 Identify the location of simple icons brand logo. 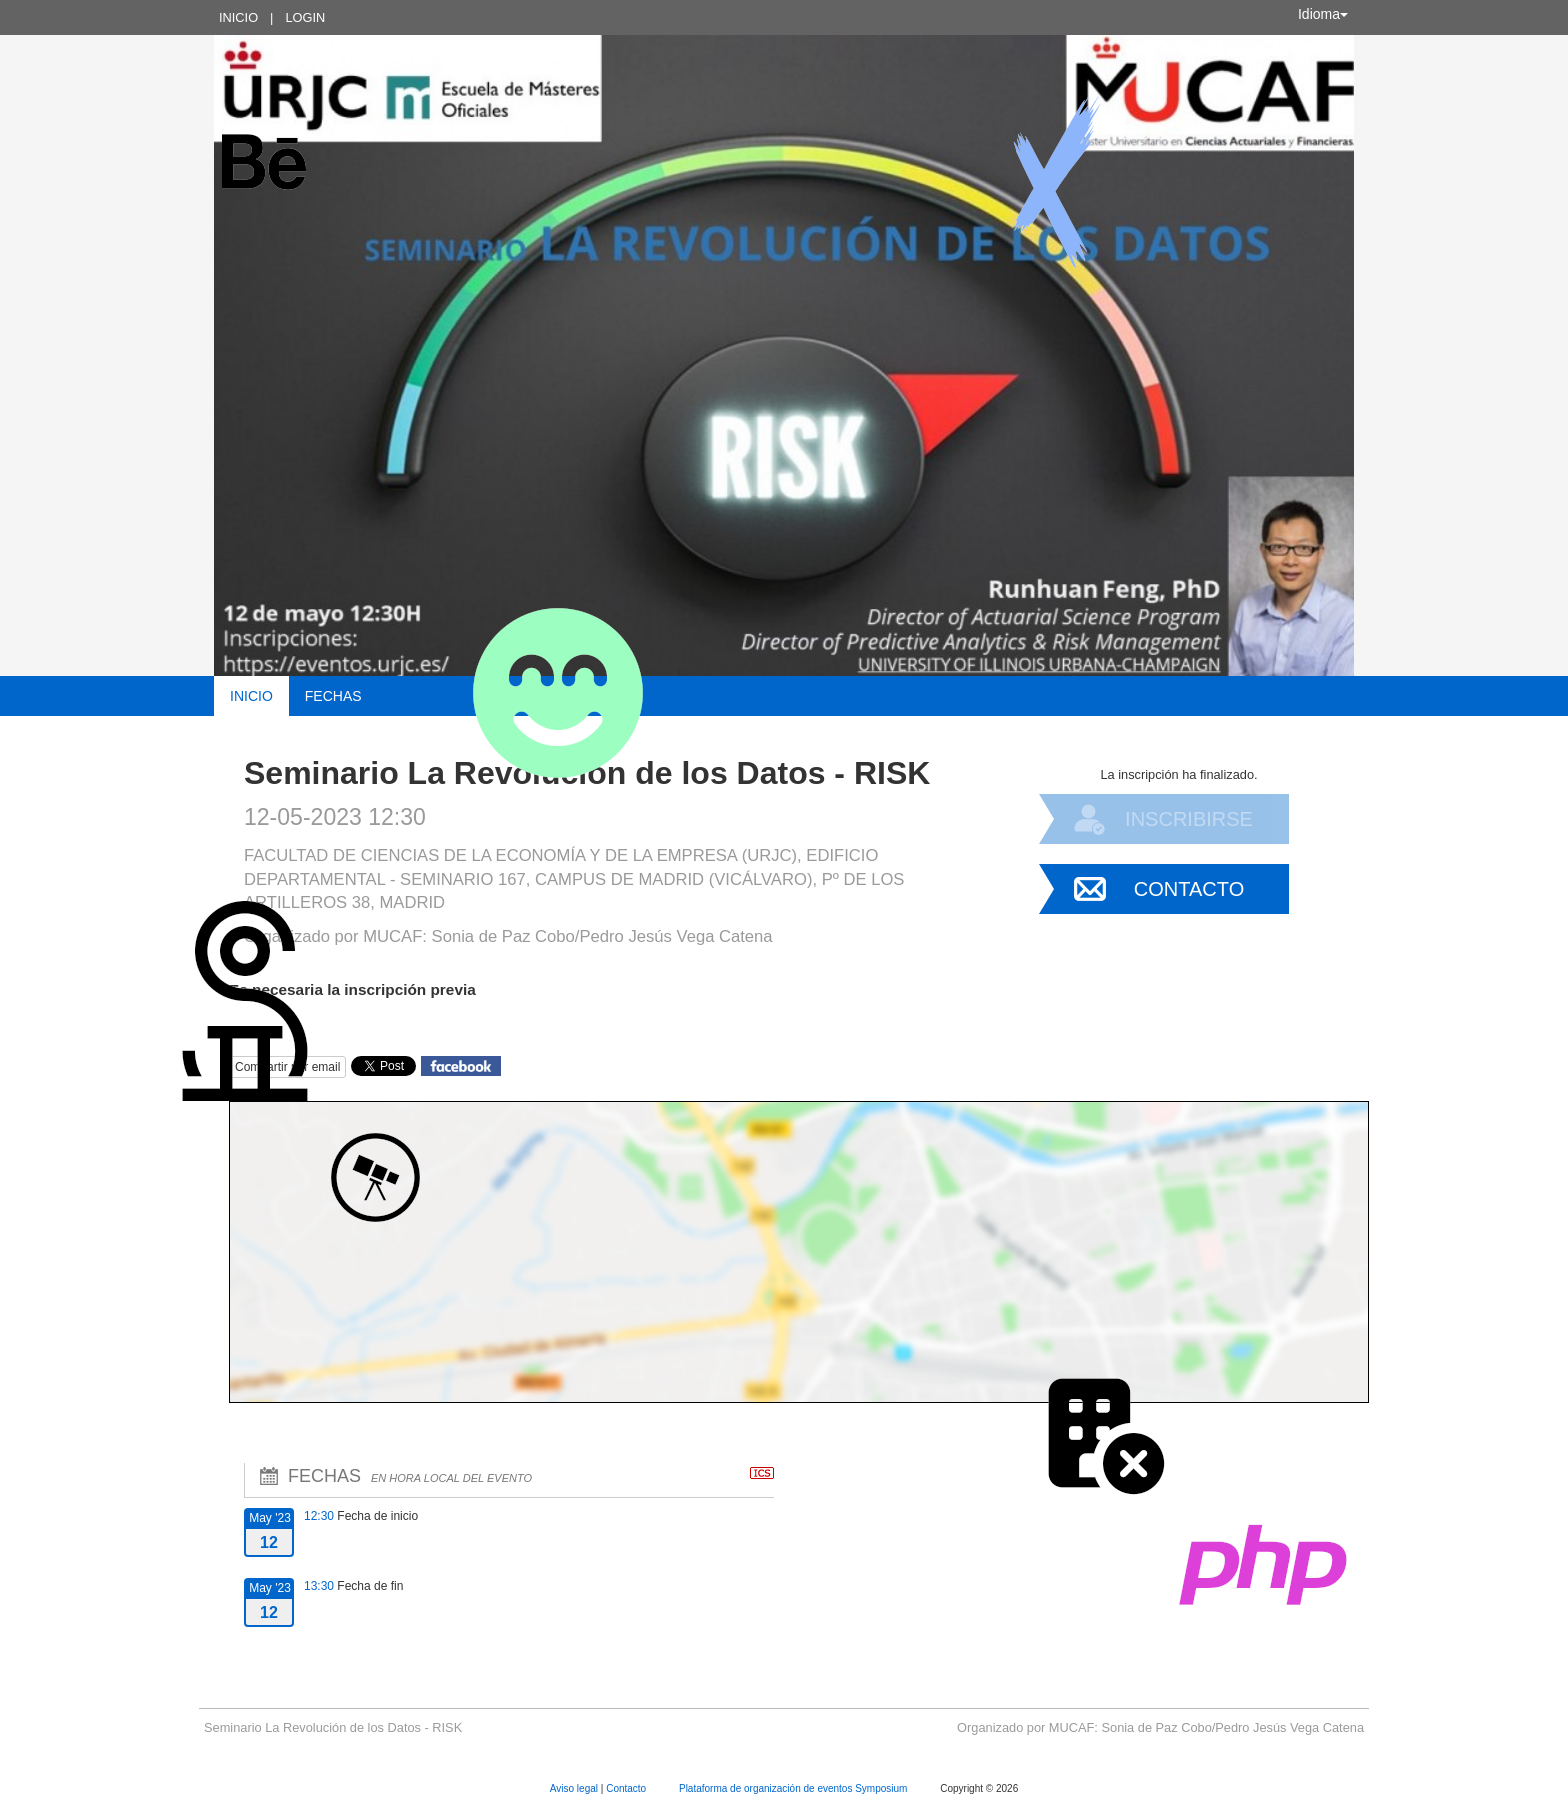
(245, 1001).